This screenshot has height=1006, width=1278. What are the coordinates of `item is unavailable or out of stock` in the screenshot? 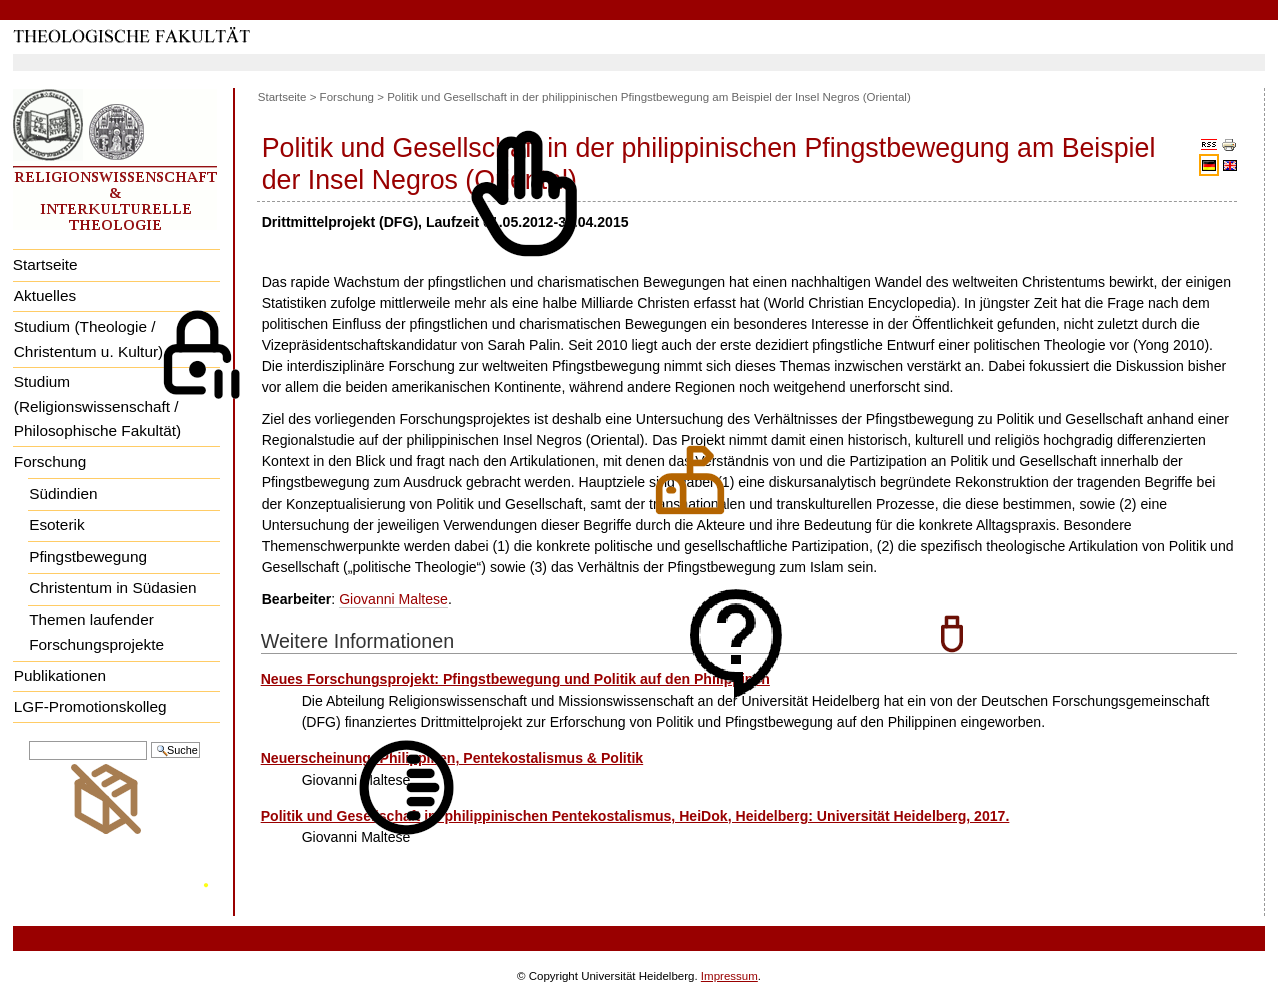 It's located at (106, 799).